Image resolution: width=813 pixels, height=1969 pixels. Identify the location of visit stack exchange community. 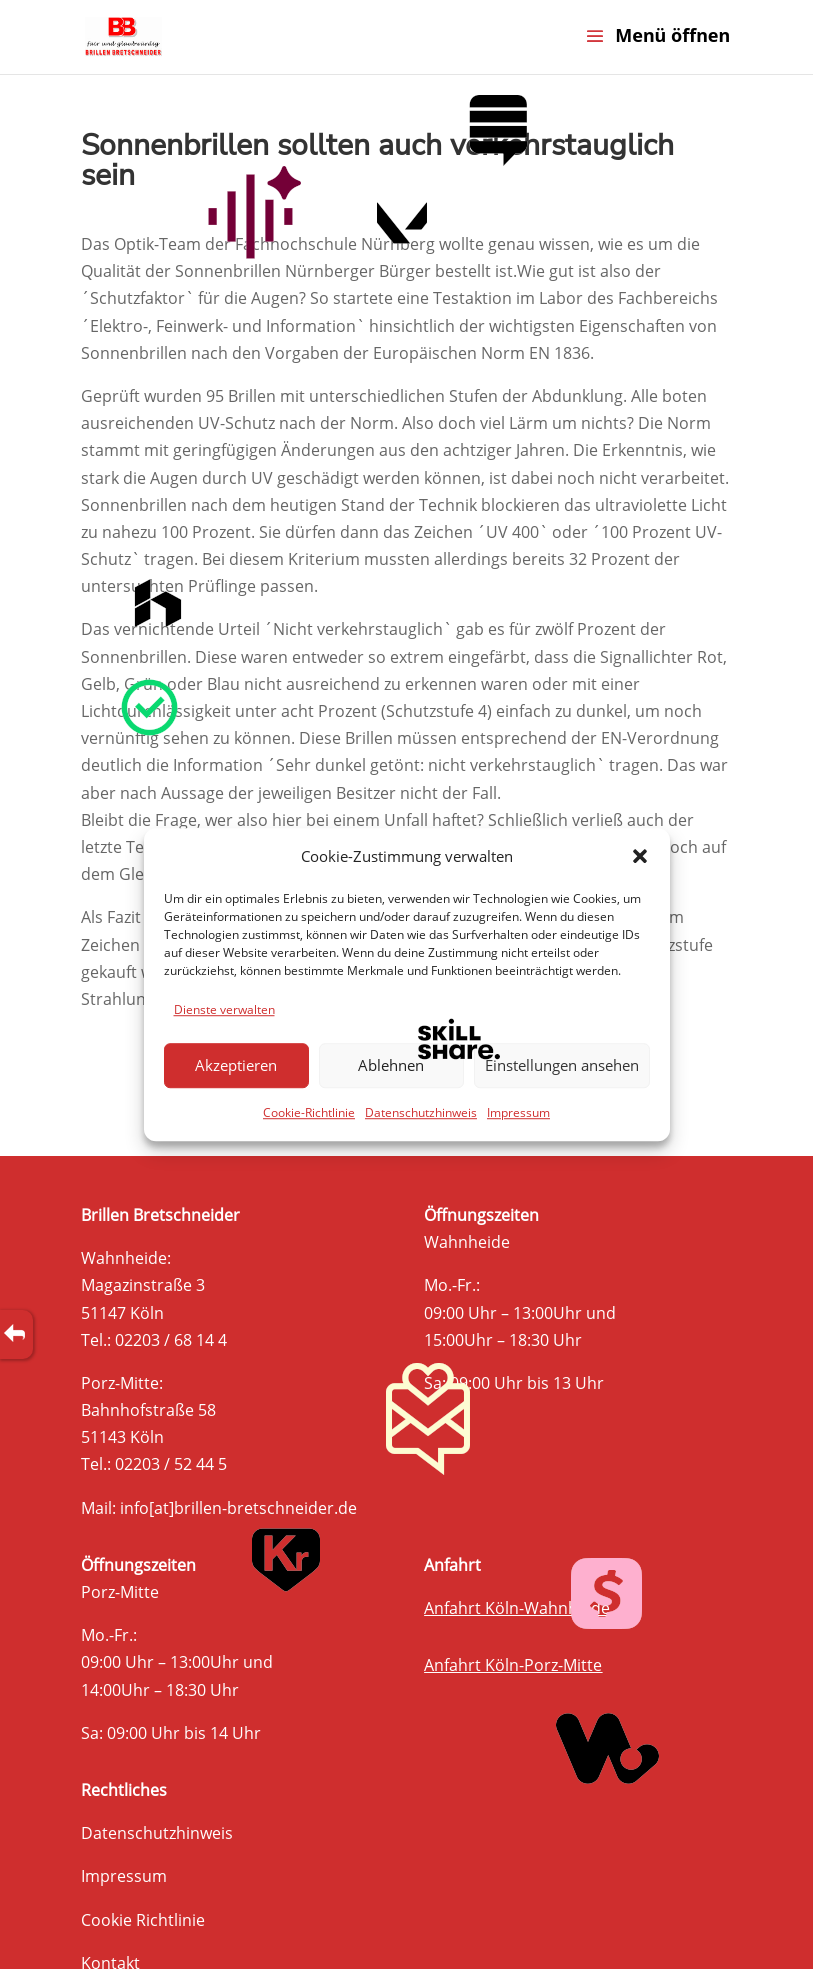
(498, 130).